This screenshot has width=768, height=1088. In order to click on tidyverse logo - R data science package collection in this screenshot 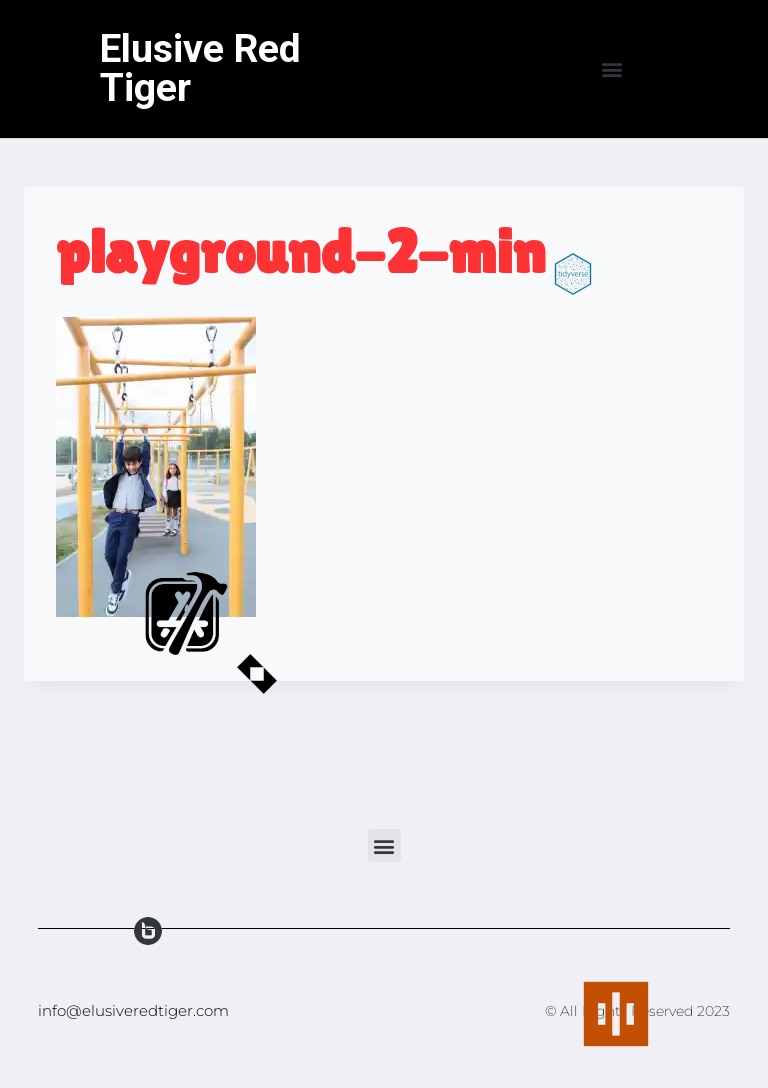, I will do `click(573, 274)`.